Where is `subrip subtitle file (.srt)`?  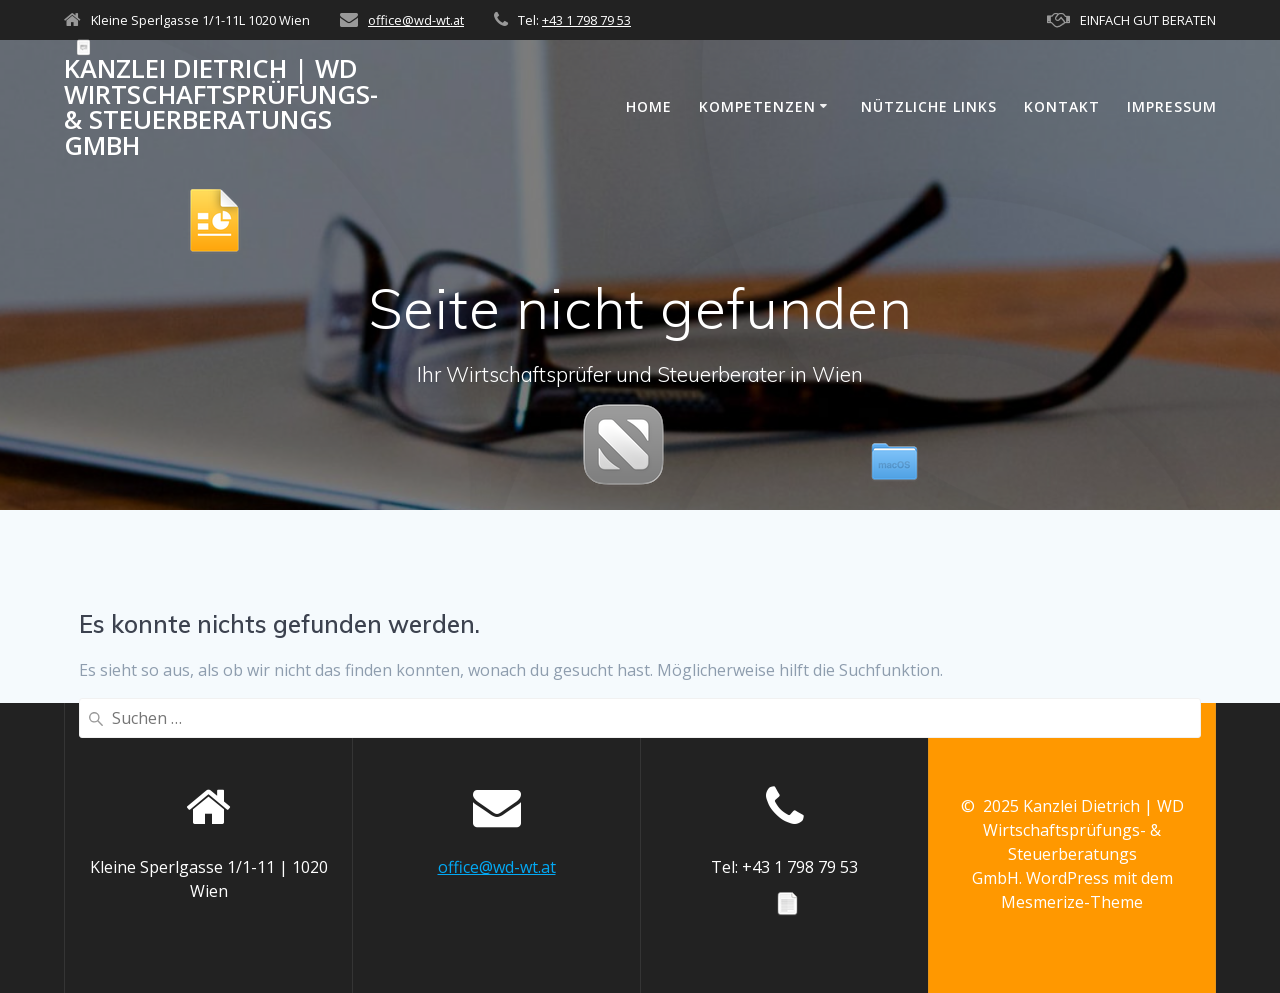
subrip subtitle file (.srt) is located at coordinates (83, 47).